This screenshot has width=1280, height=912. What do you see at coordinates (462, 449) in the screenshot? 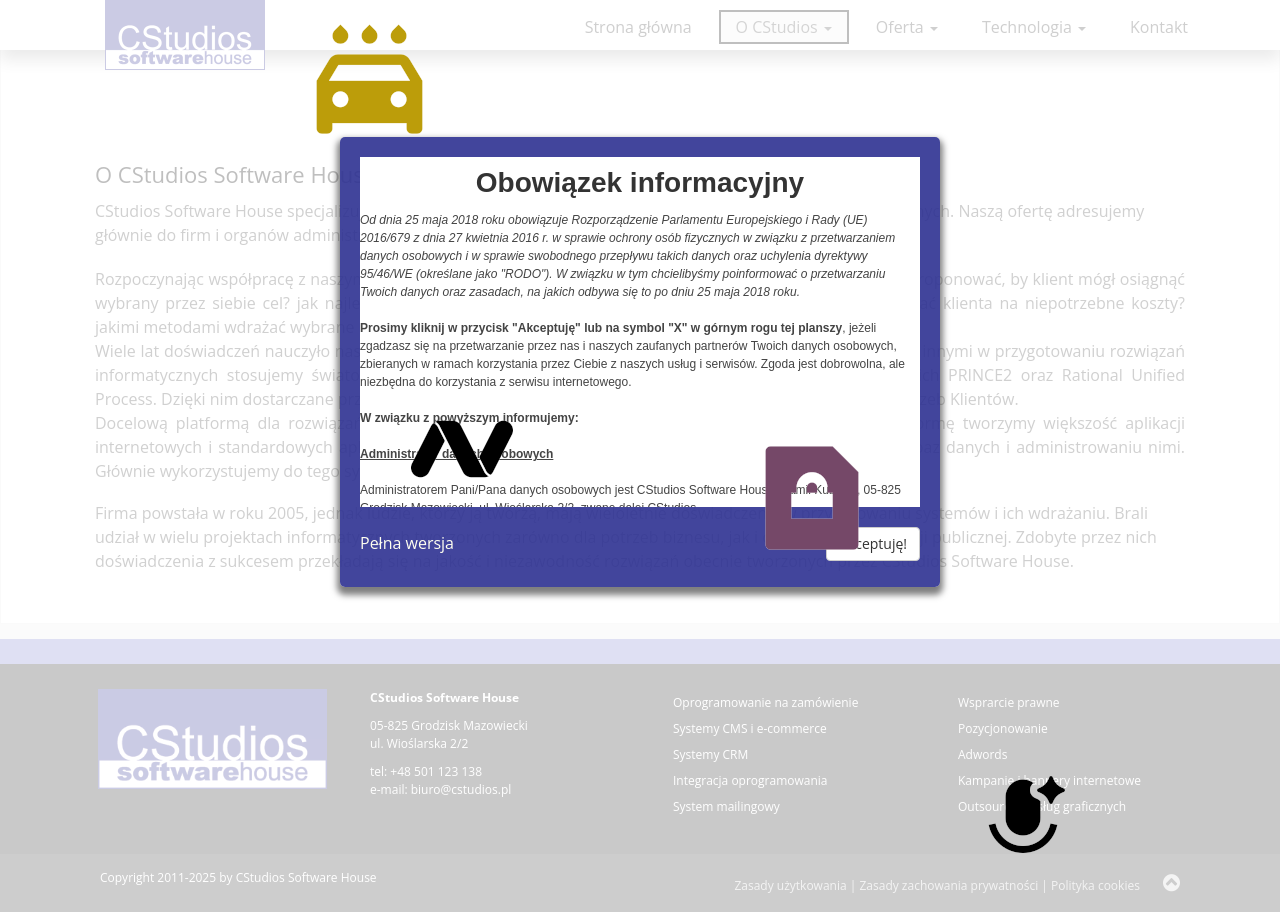
I see `namecheap domain registrar logo` at bounding box center [462, 449].